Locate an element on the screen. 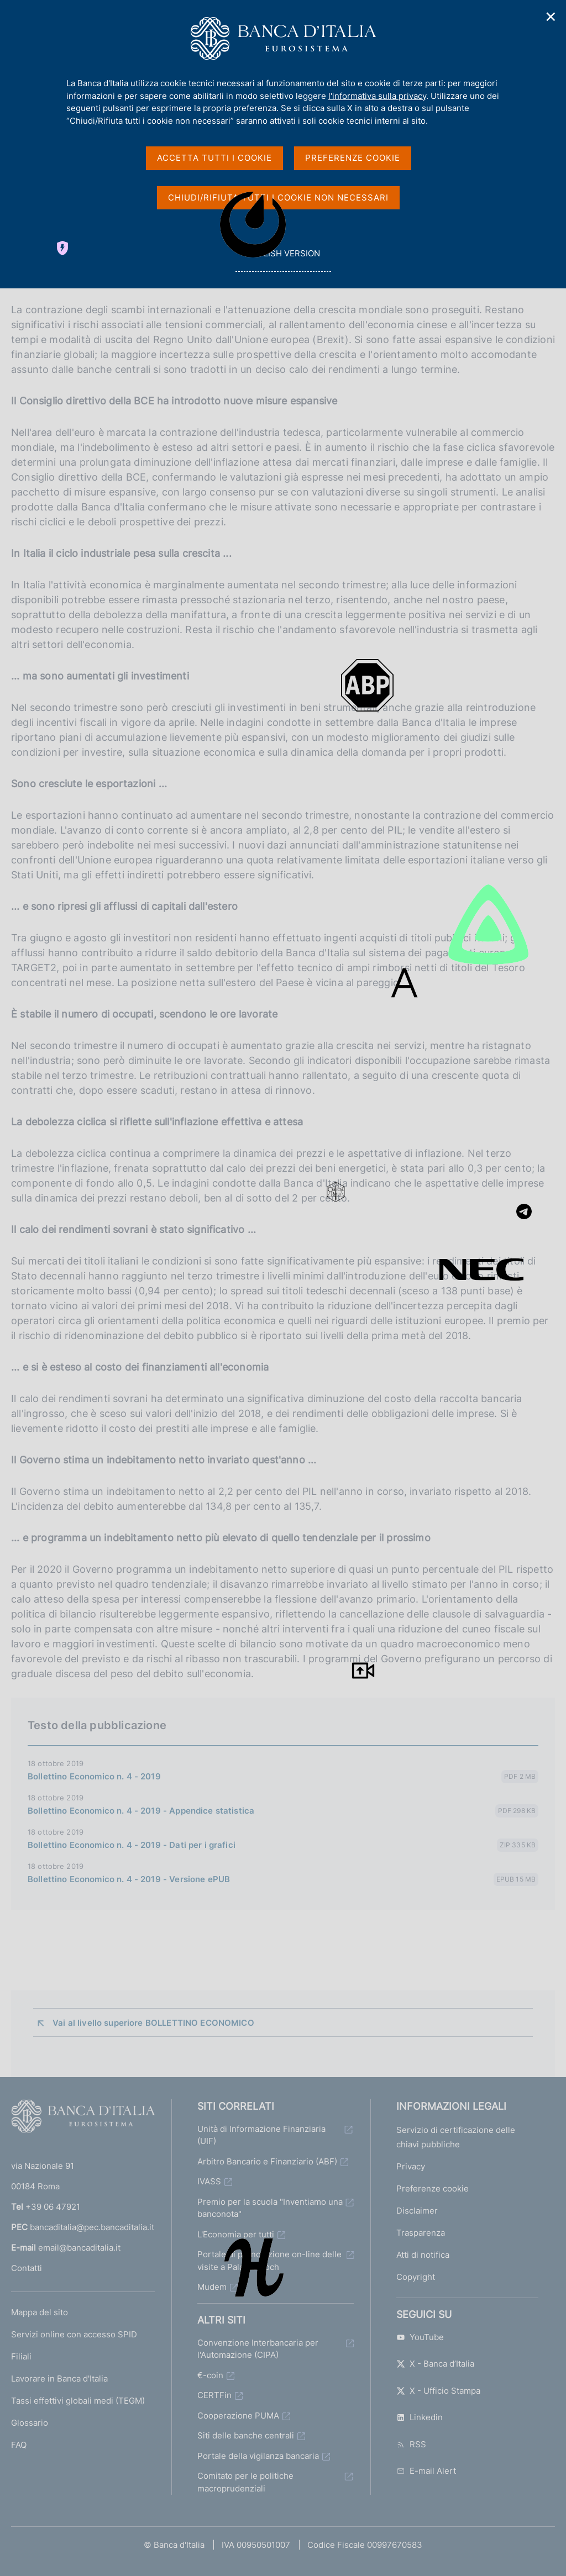 This screenshot has height=2576, width=566. open Jellyfin media server app is located at coordinates (488, 924).